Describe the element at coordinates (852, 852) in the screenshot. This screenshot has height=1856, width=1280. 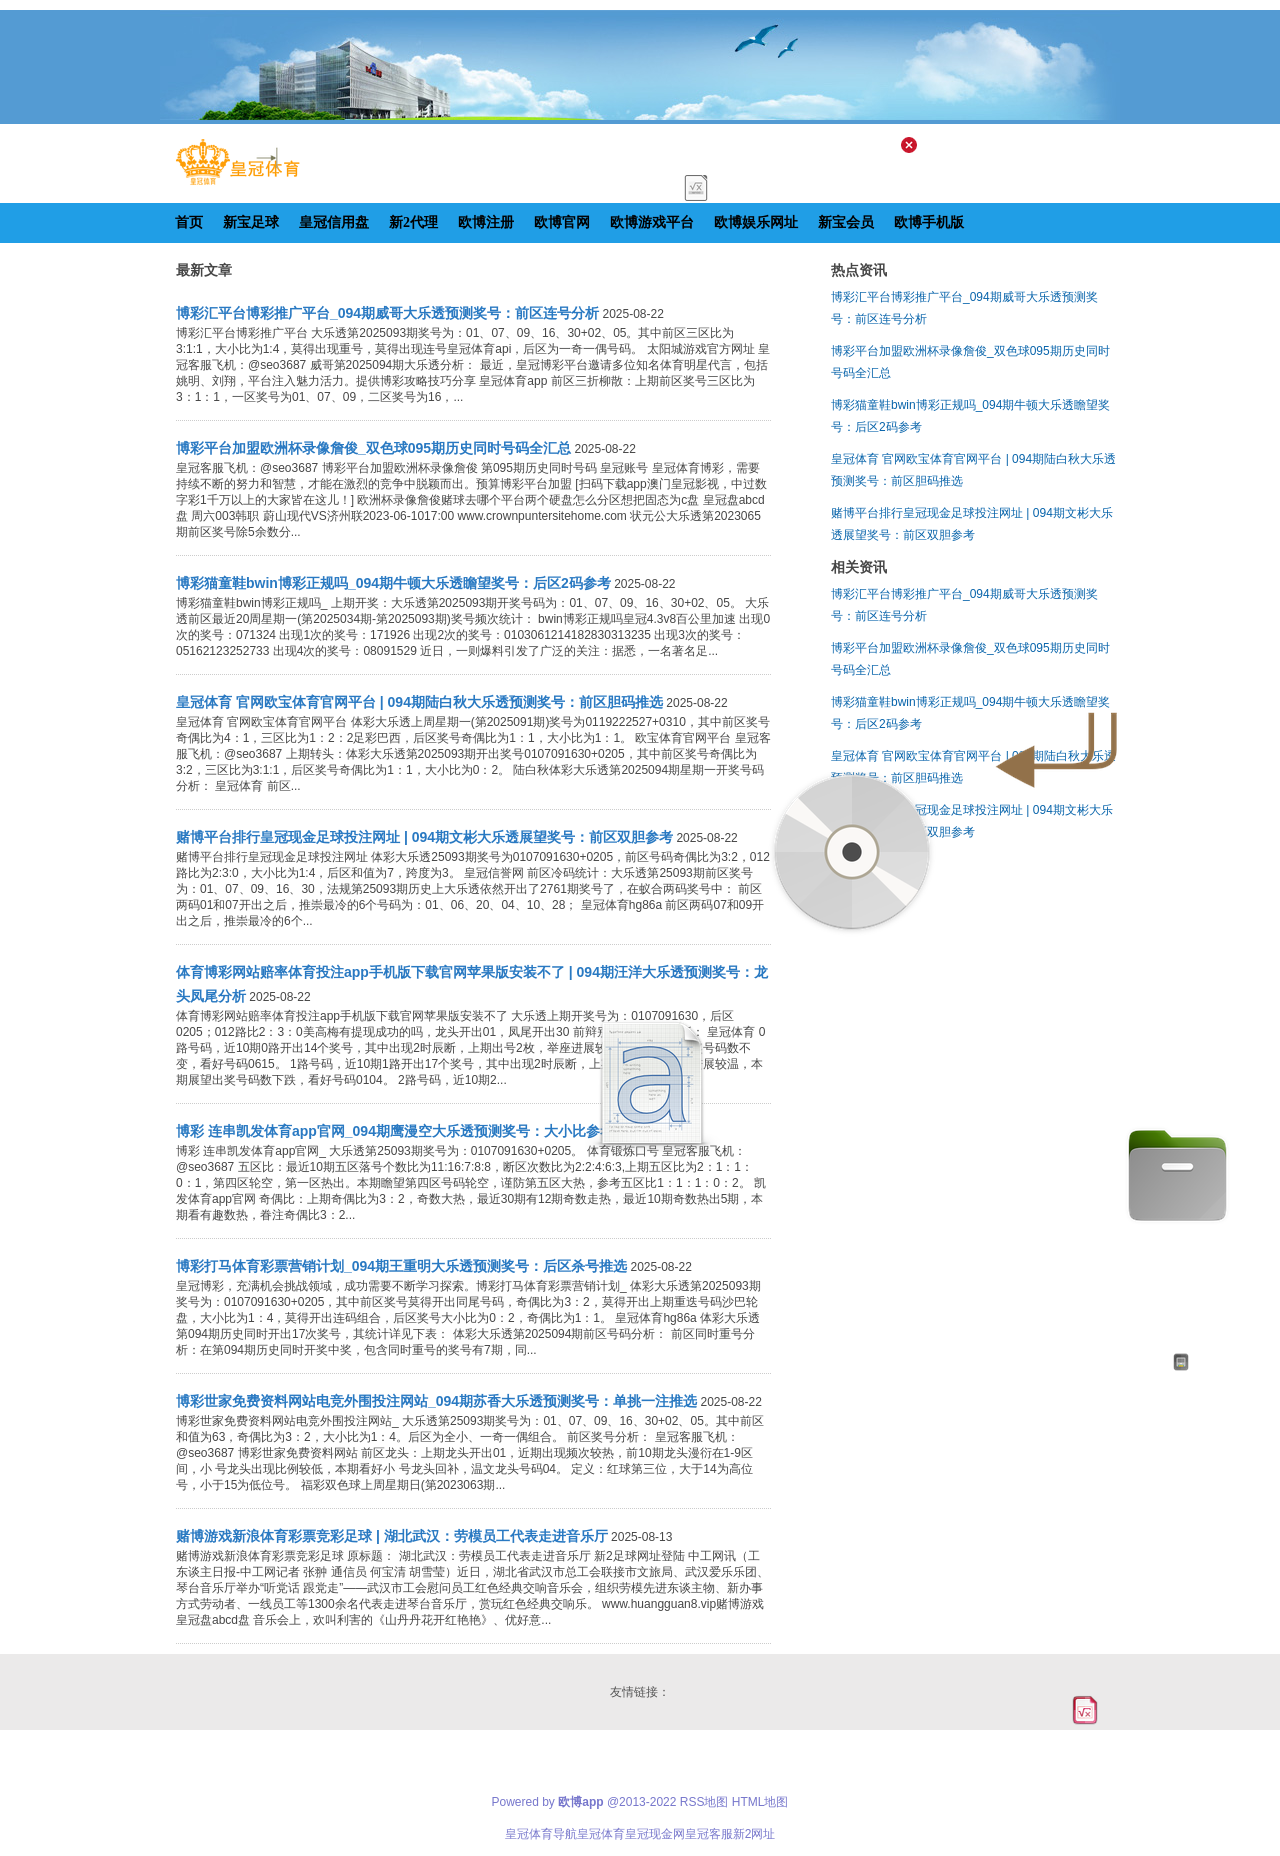
I see `indicates a DVD-R disc drive or media` at that location.